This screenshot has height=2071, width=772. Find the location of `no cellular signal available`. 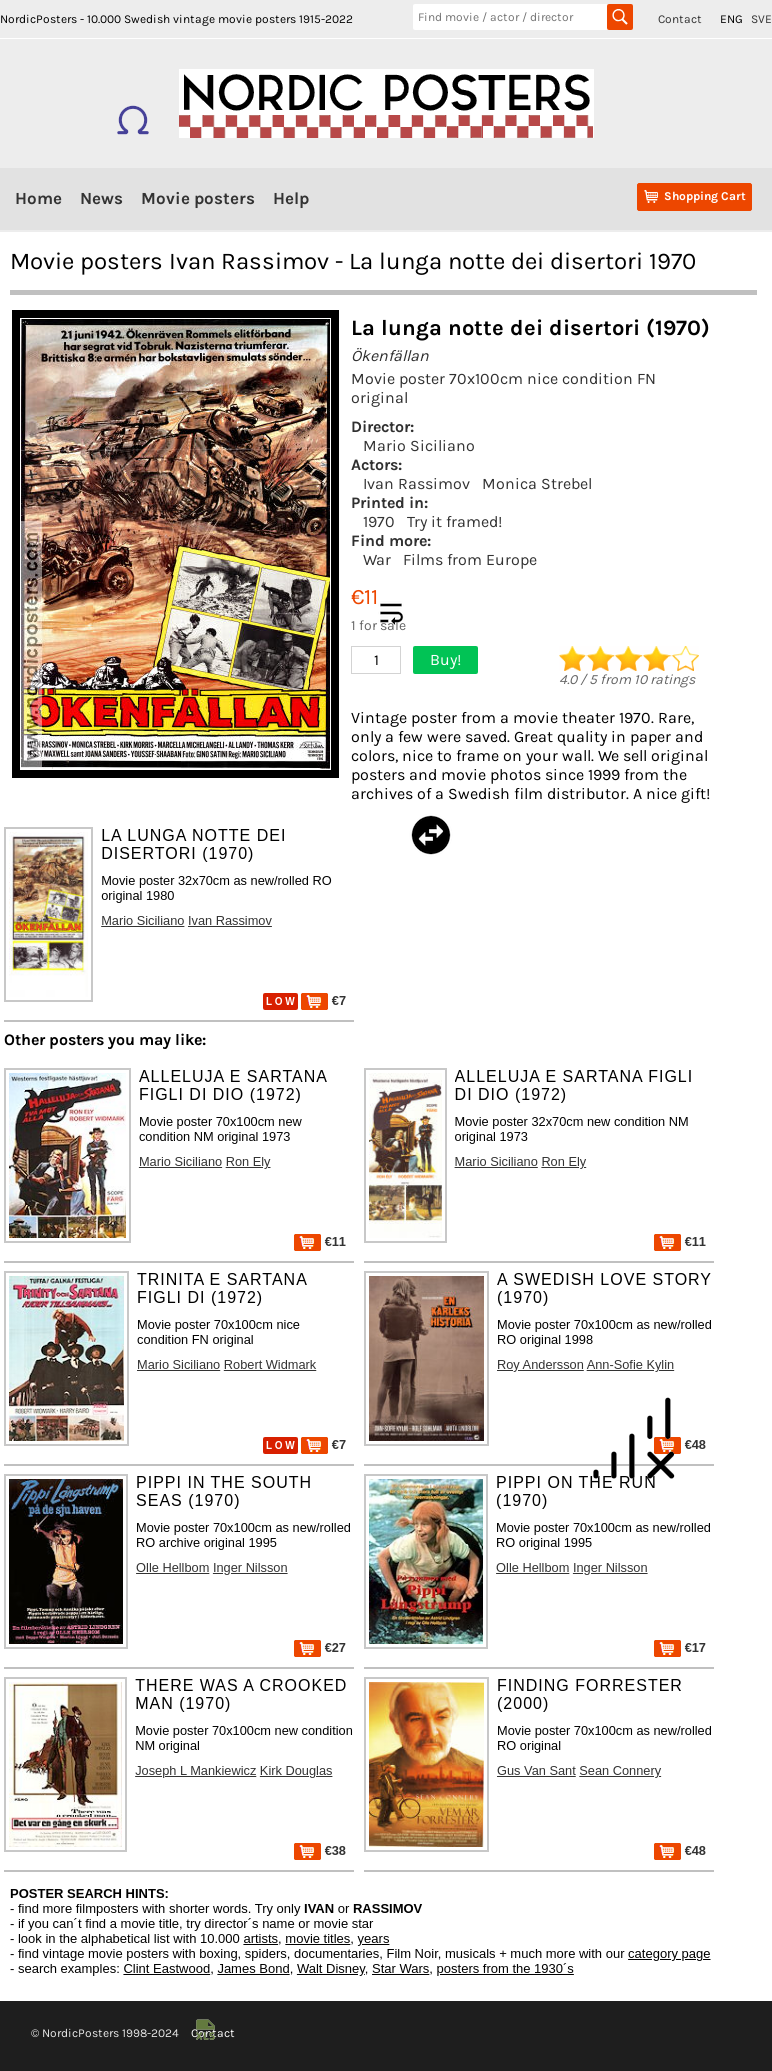

no cellular signal available is located at coordinates (635, 1443).